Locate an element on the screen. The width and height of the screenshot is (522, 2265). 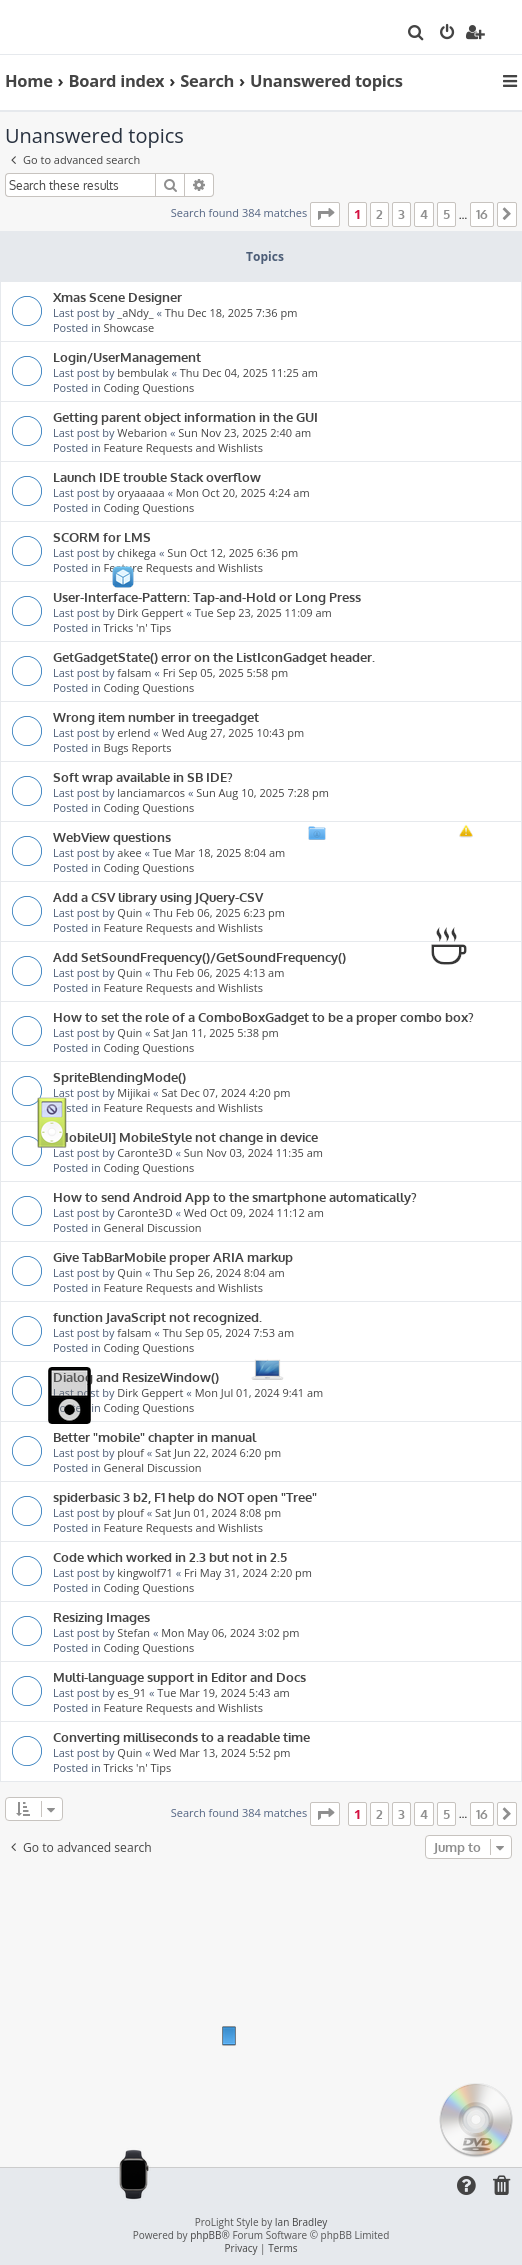
access DVD drive or optical disc contents is located at coordinates (476, 2121).